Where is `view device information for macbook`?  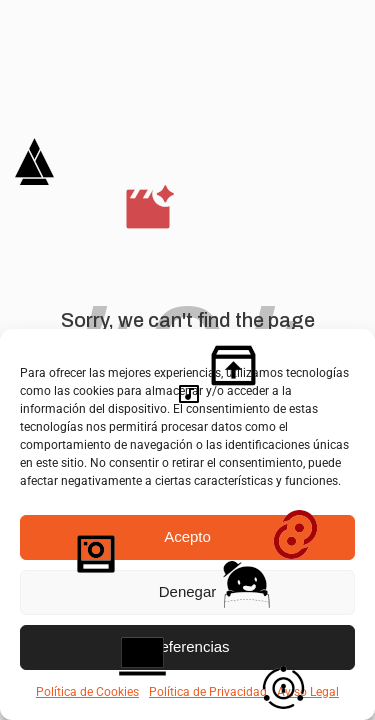 view device information for macbook is located at coordinates (142, 656).